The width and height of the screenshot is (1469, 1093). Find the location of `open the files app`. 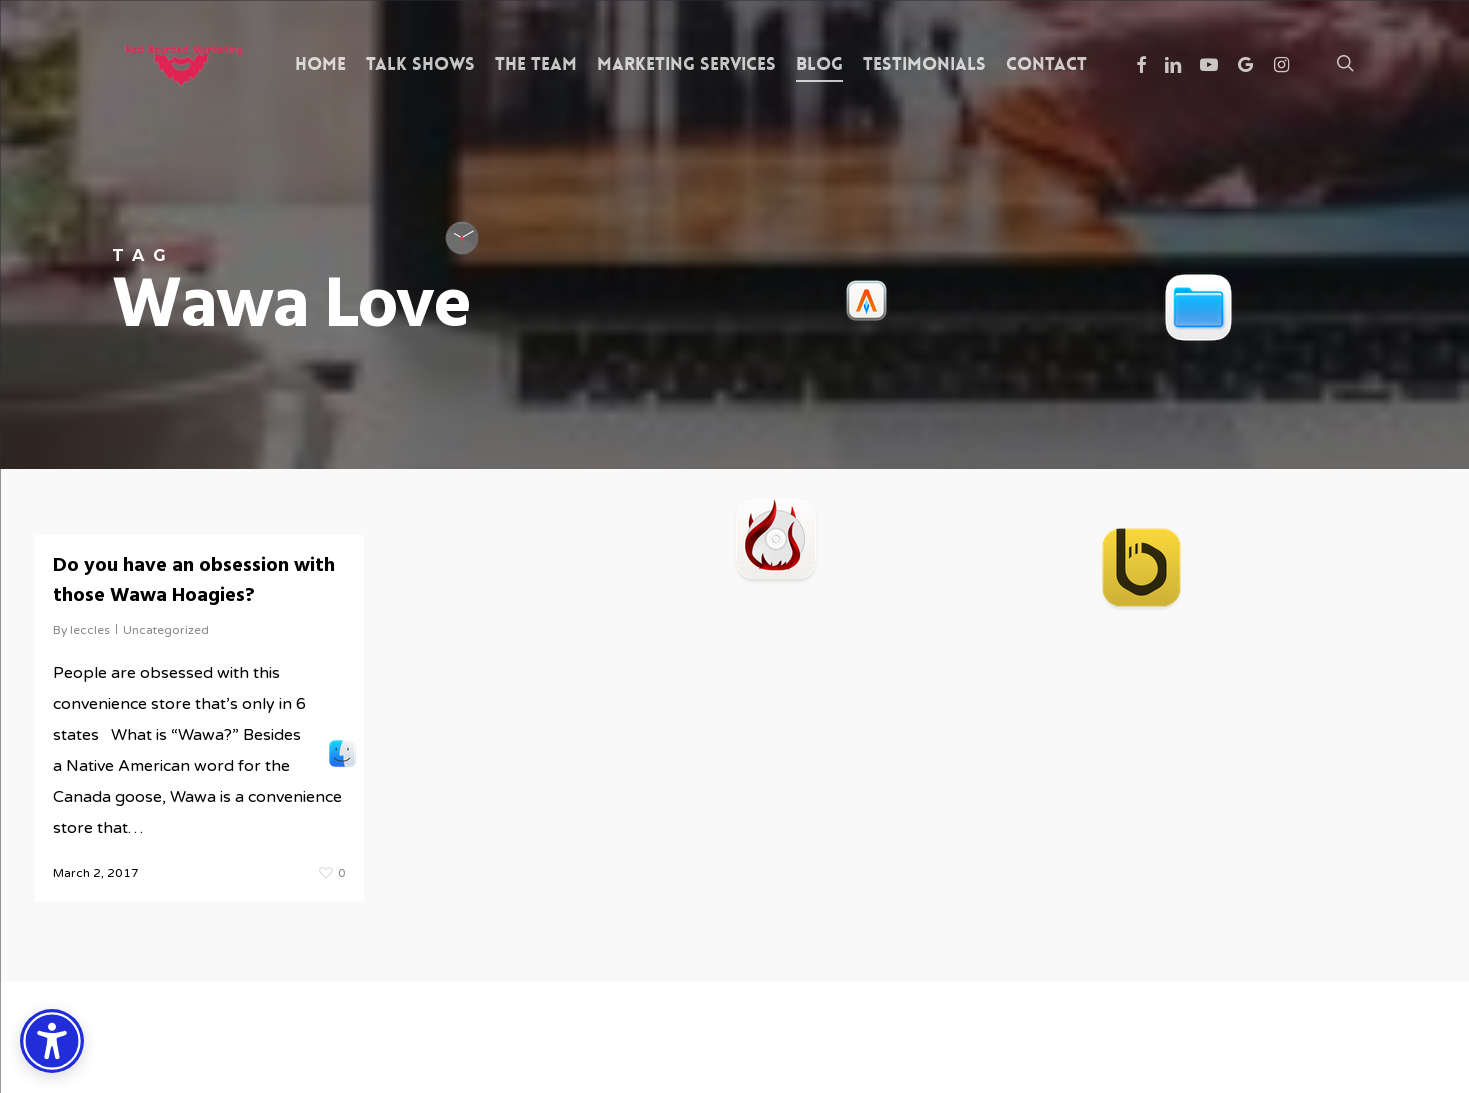

open the files app is located at coordinates (1198, 307).